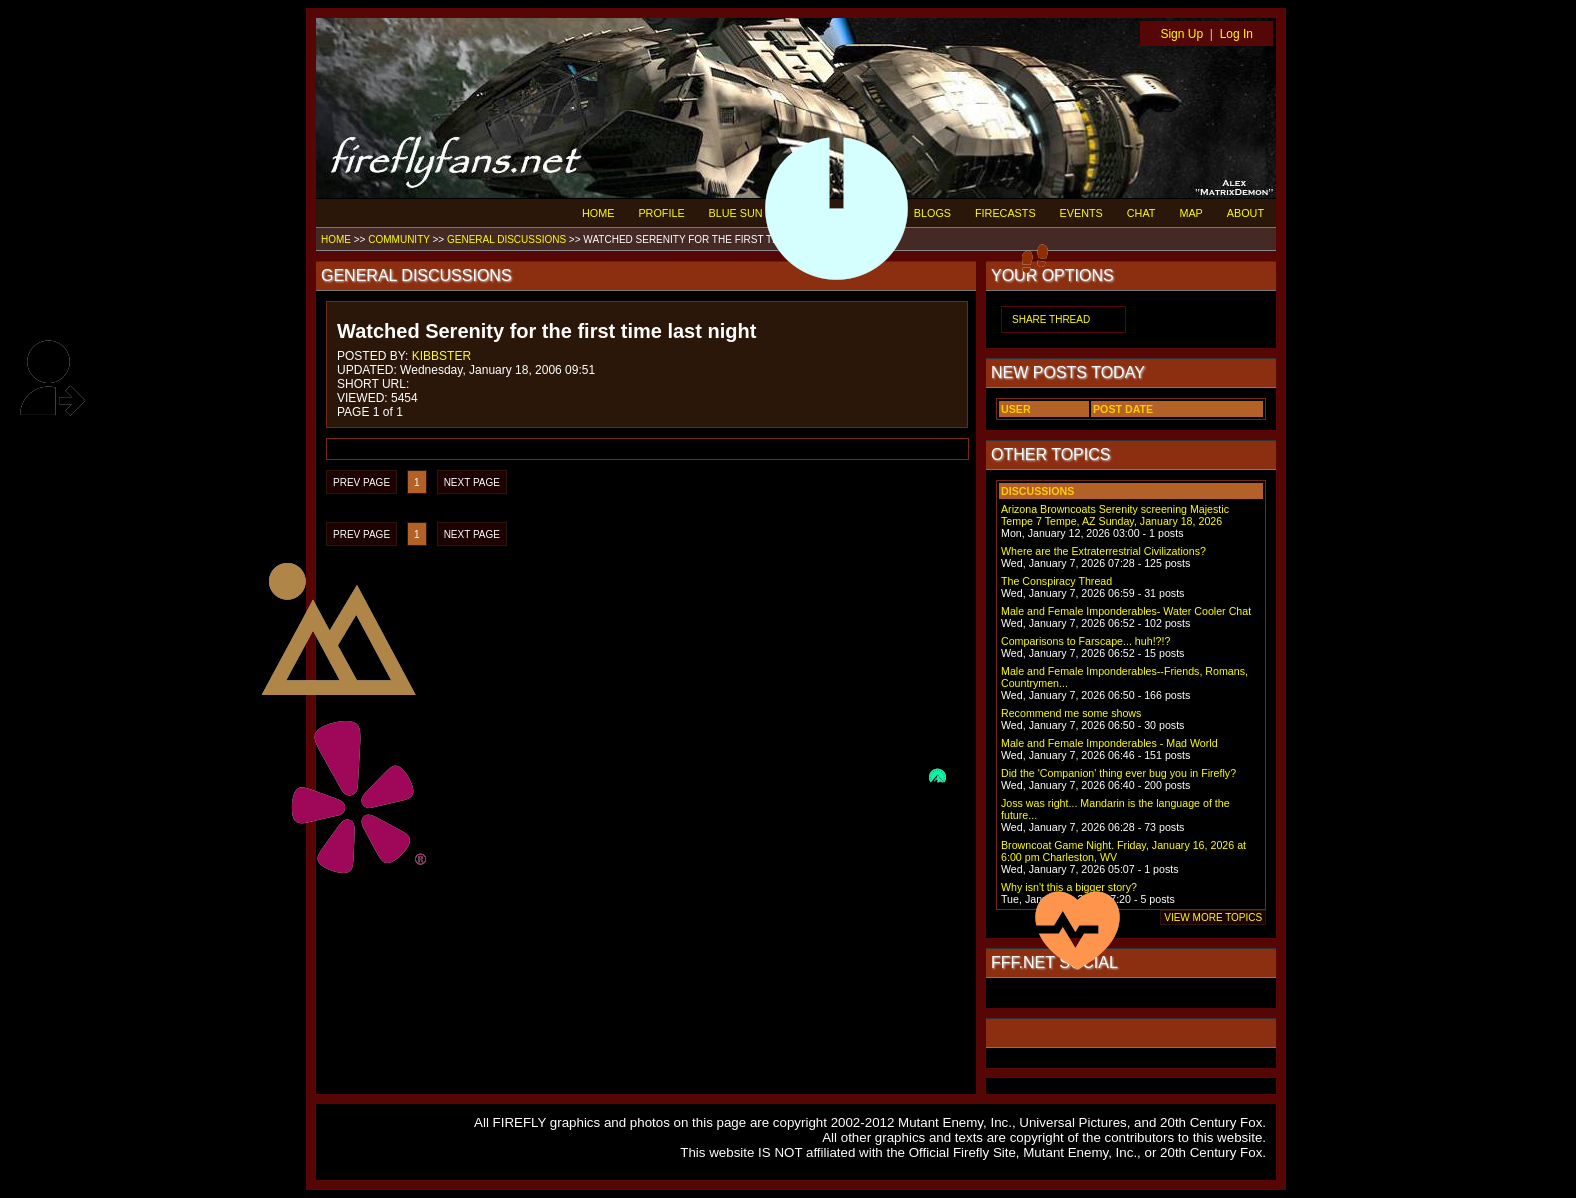 The width and height of the screenshot is (1576, 1198). What do you see at coordinates (335, 629) in the screenshot?
I see `view landscape or nature photos` at bounding box center [335, 629].